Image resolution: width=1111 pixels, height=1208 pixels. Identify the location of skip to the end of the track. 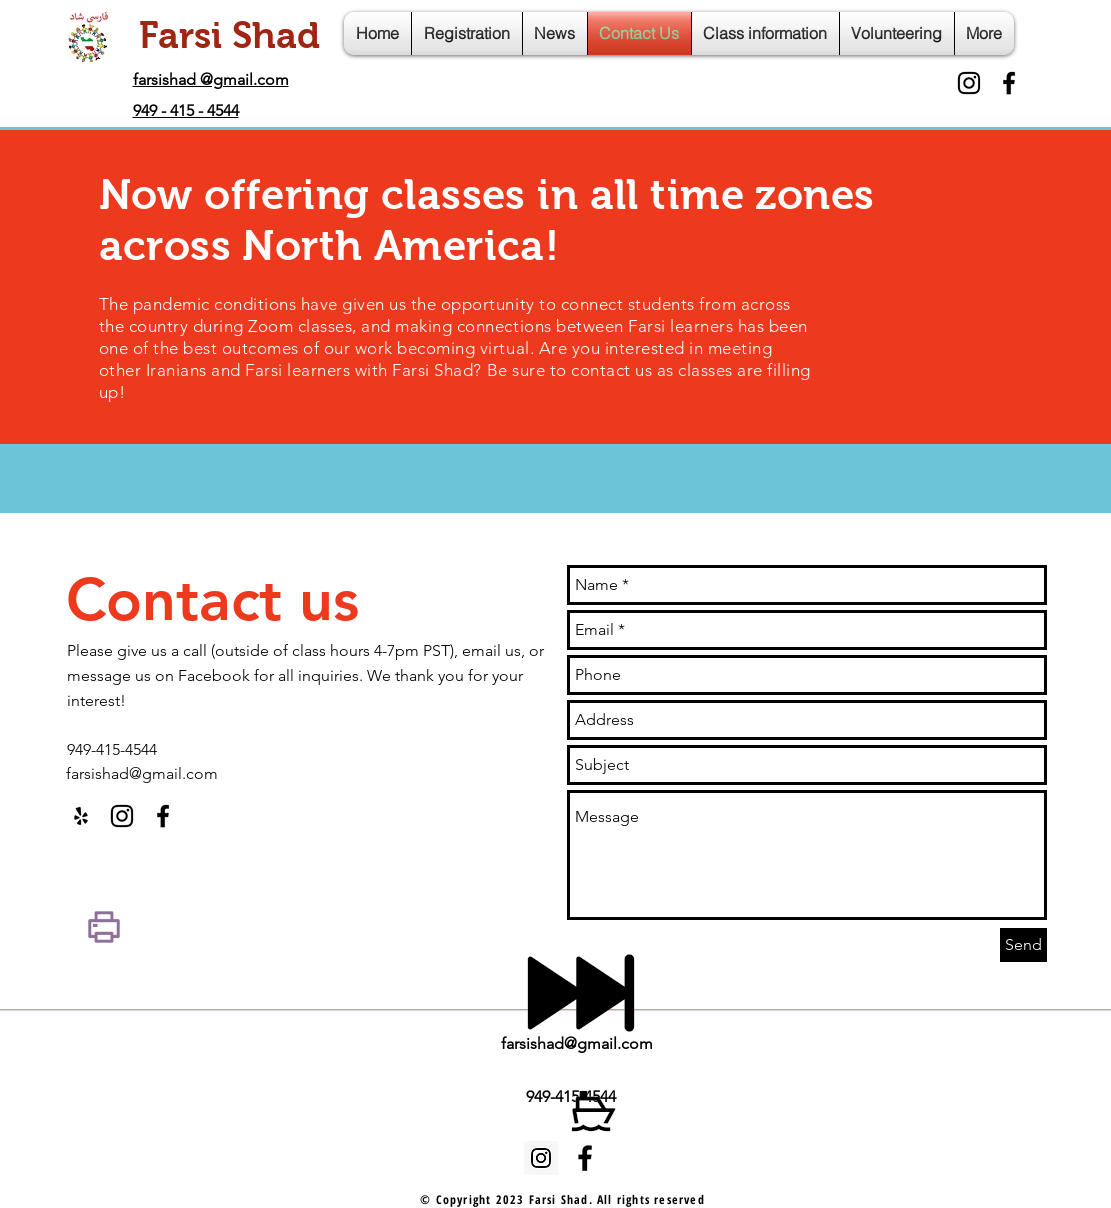
(581, 993).